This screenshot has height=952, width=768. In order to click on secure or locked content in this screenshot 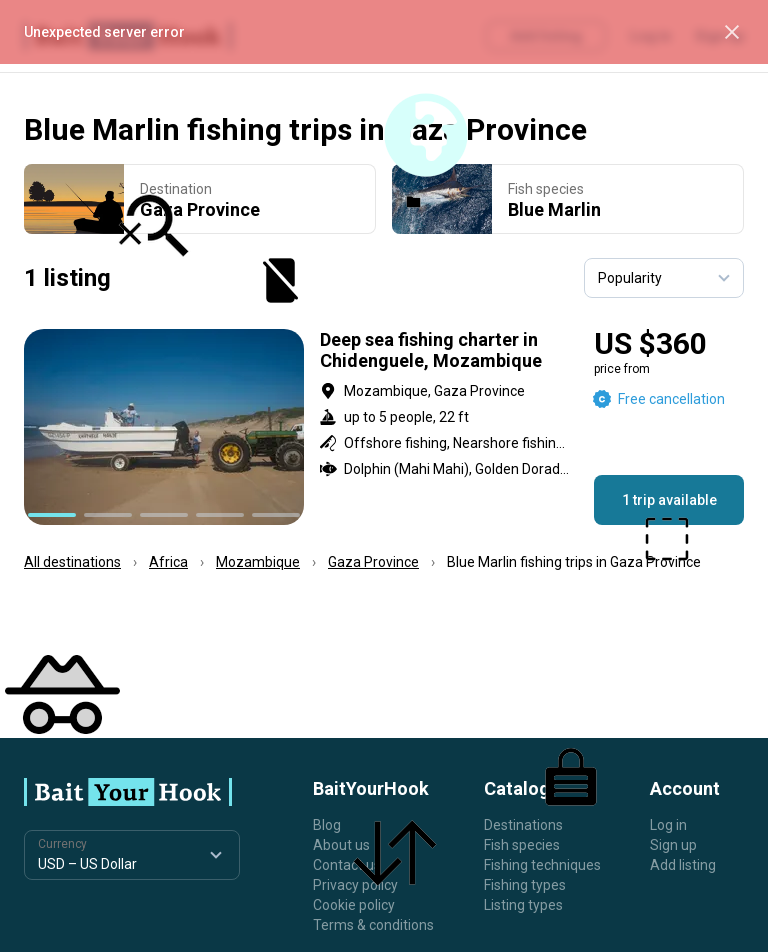, I will do `click(571, 780)`.